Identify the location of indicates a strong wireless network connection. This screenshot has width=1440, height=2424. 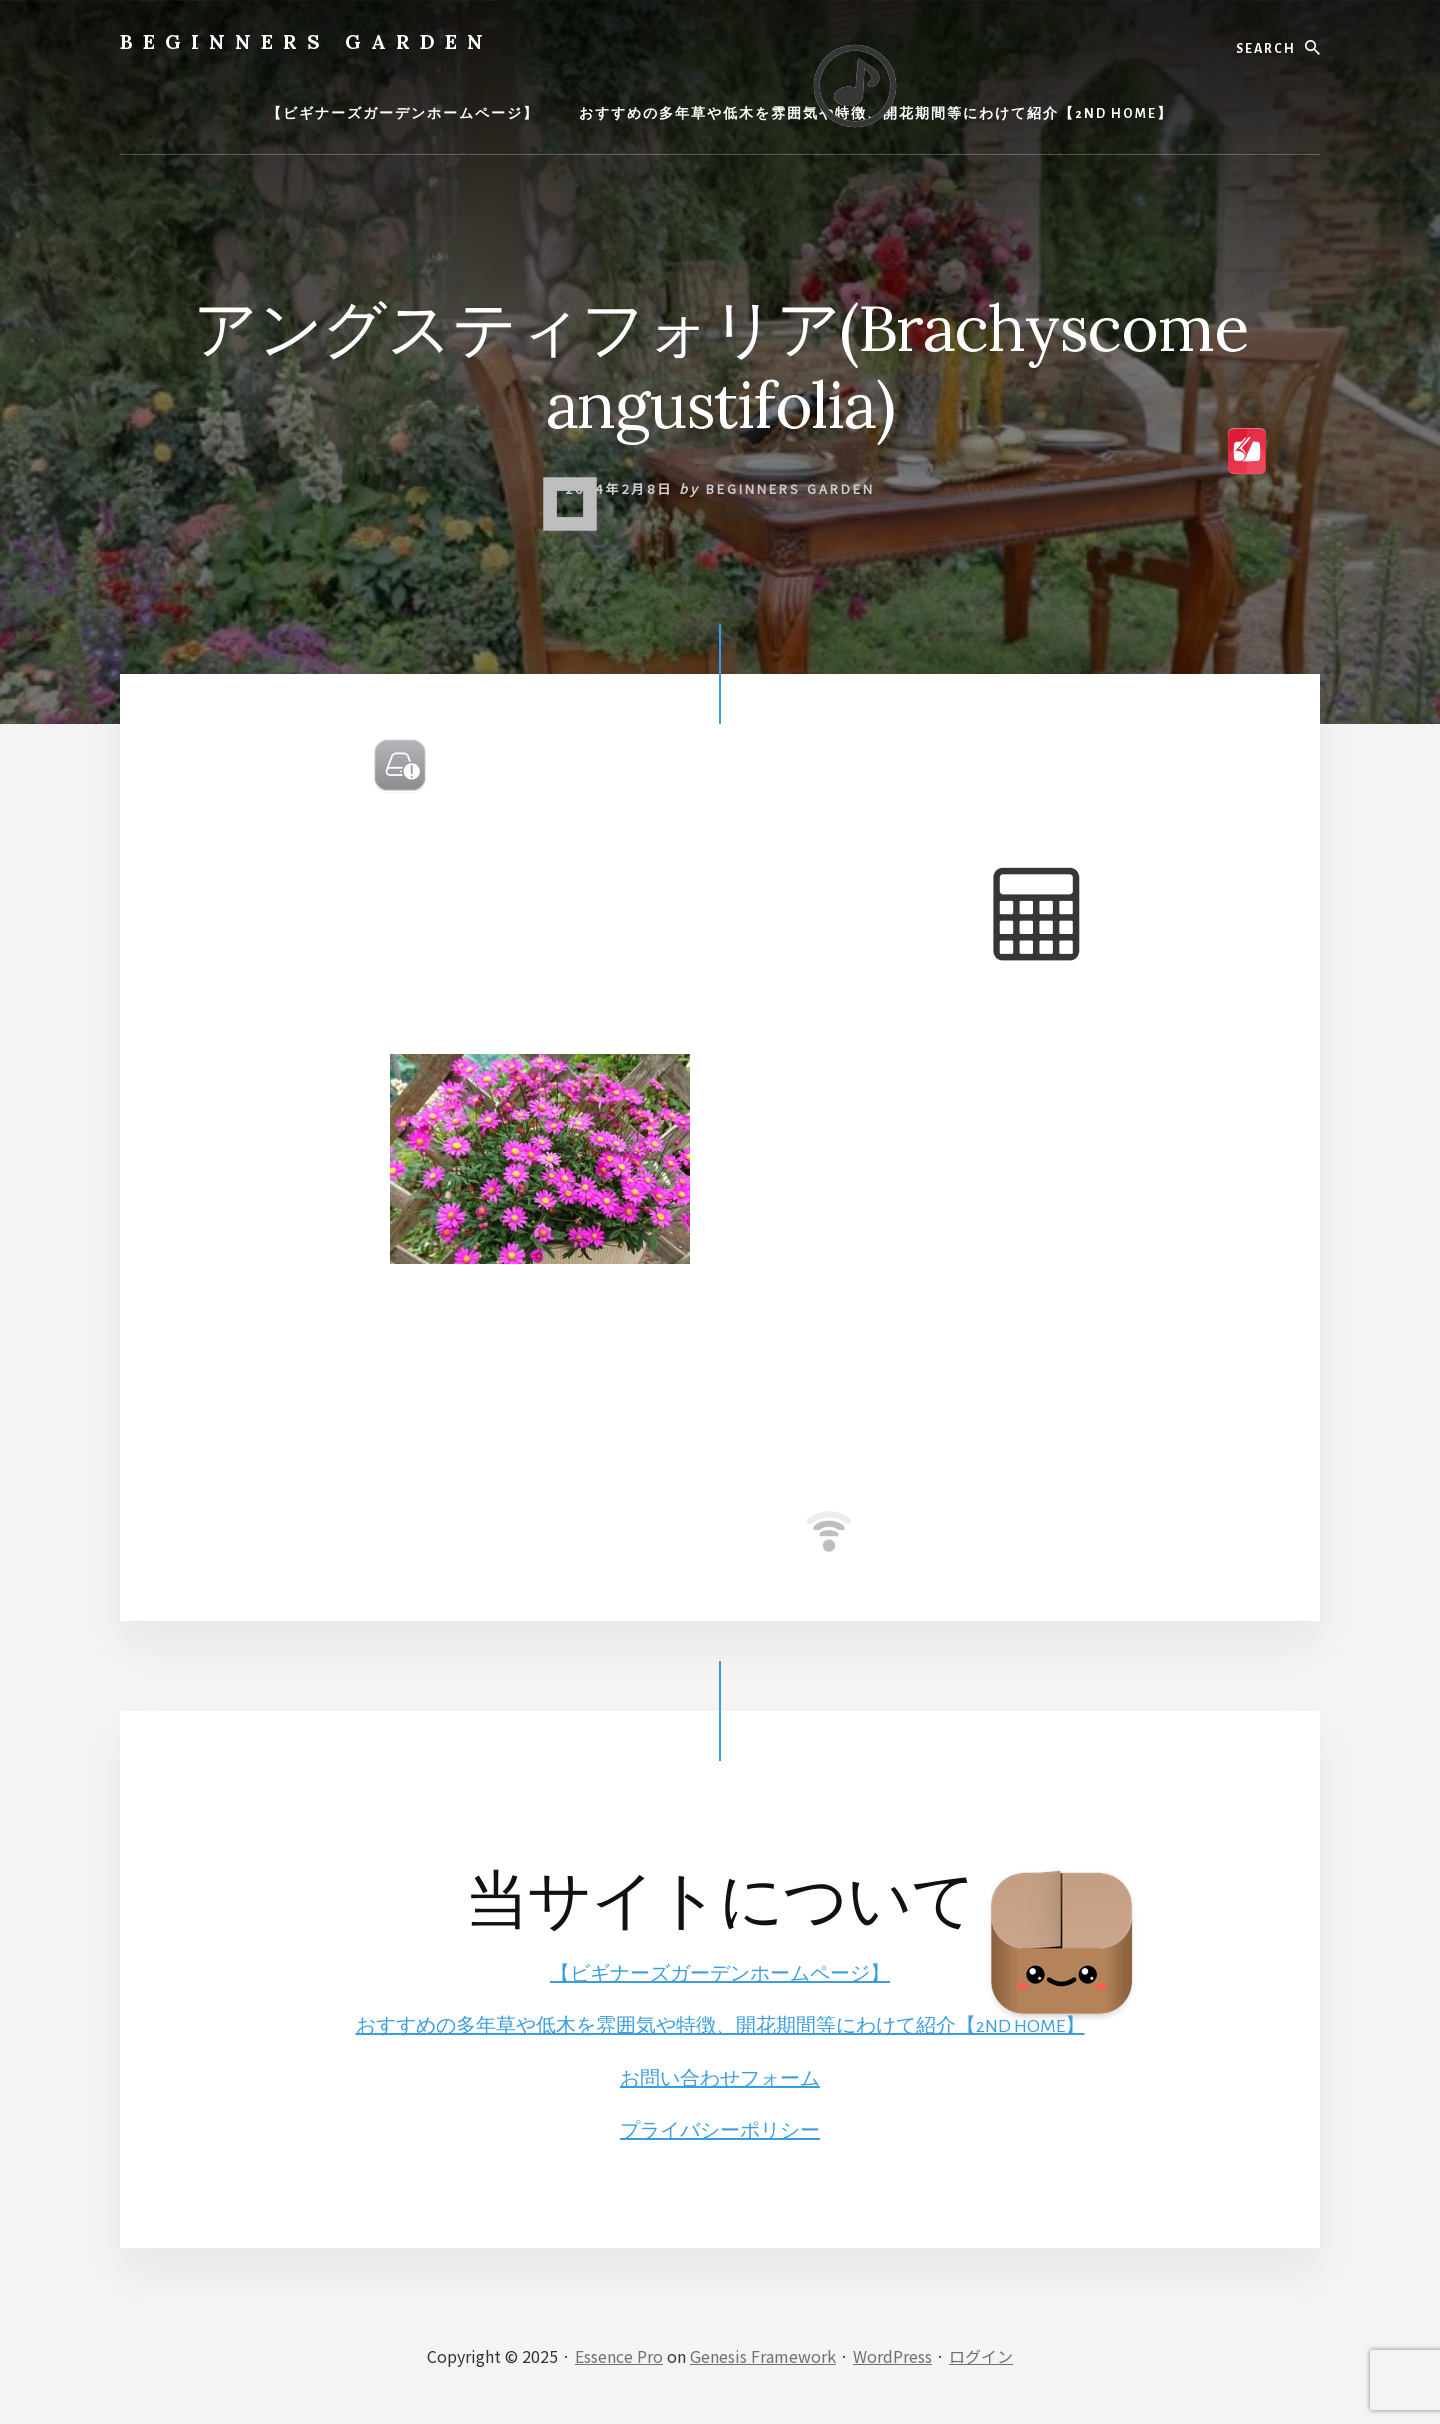
(829, 1530).